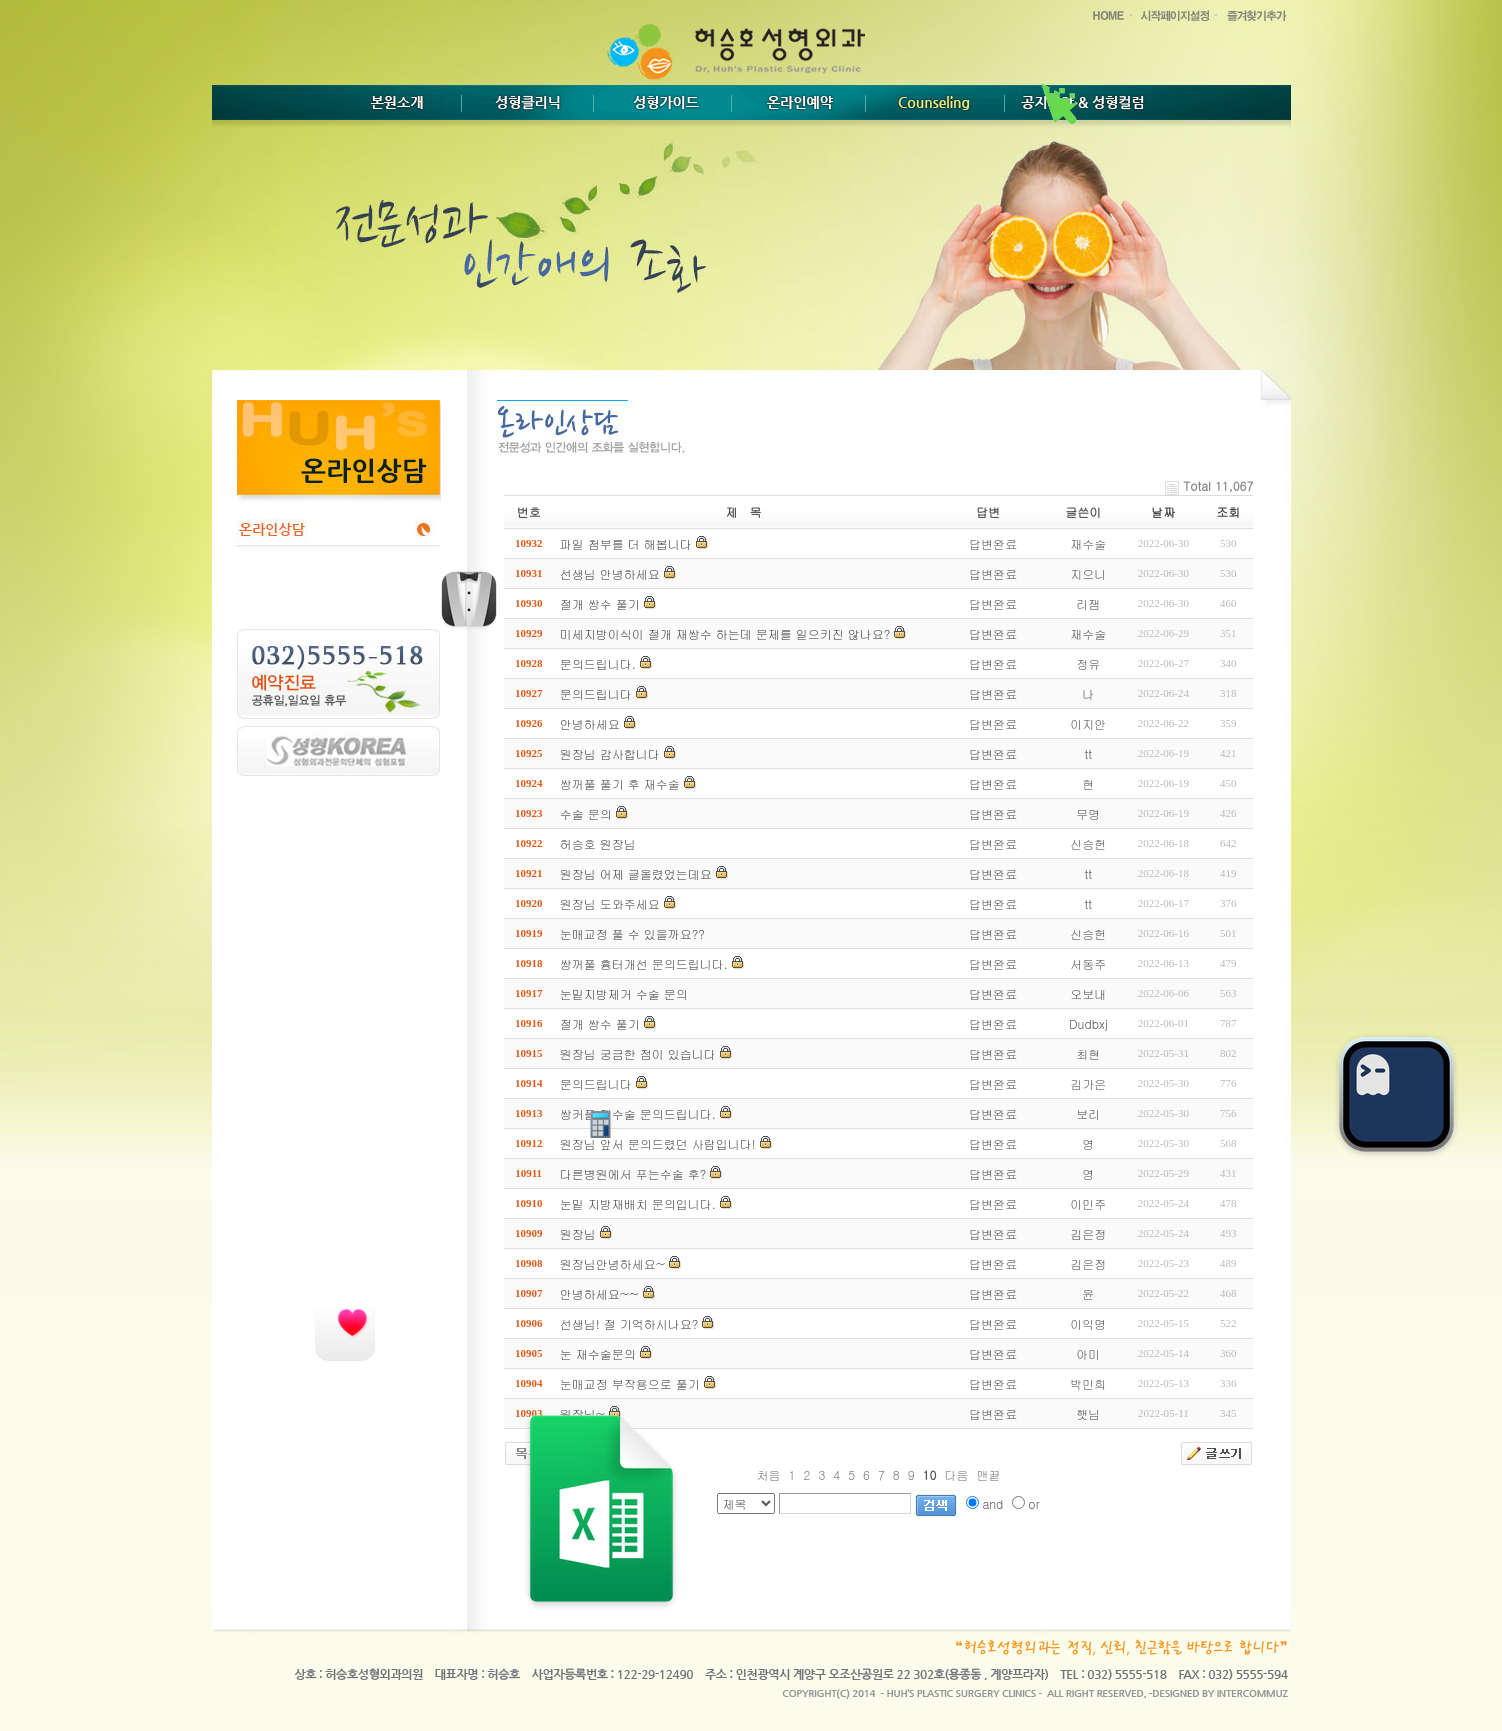  What do you see at coordinates (1396, 1094) in the screenshot?
I see `open ghostty terminal application` at bounding box center [1396, 1094].